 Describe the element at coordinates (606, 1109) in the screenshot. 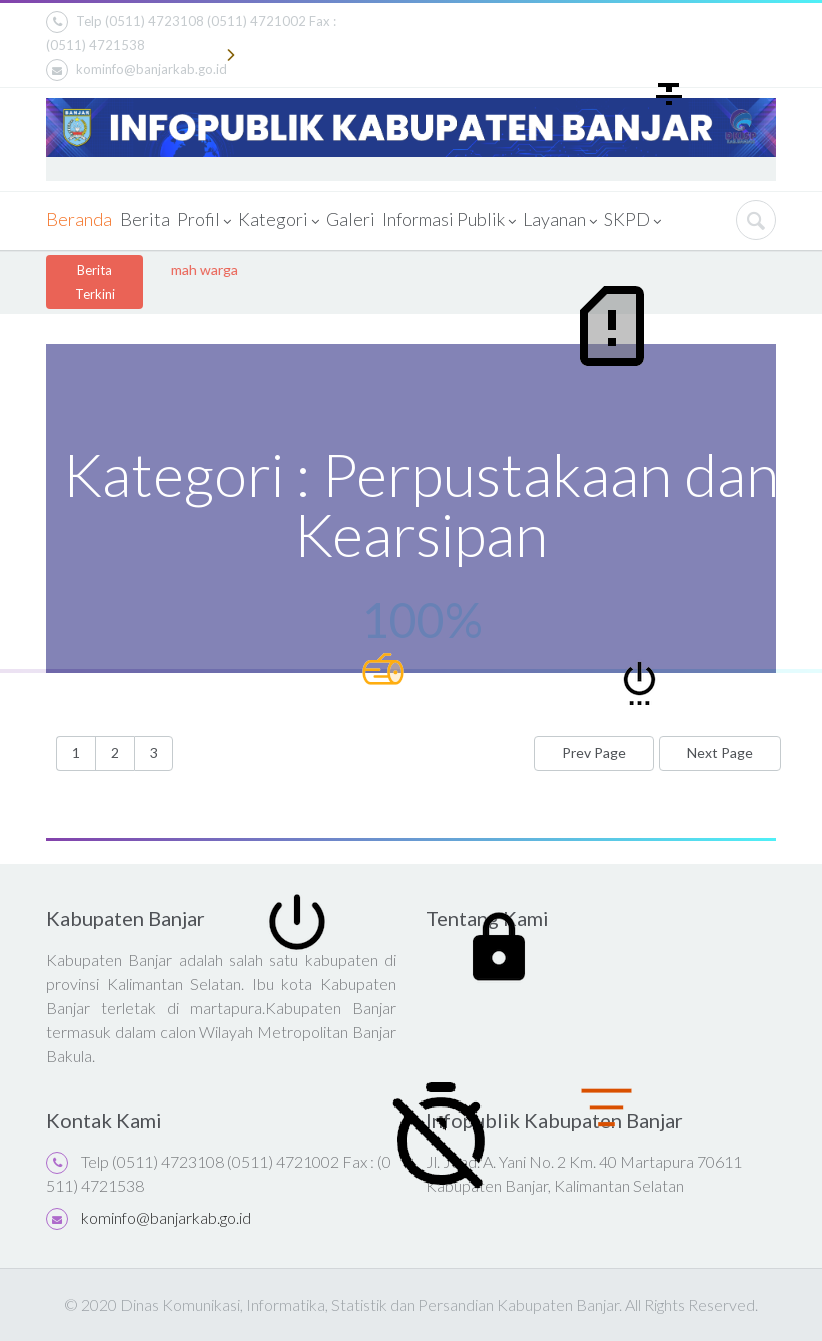

I see `filter or sort list items` at that location.